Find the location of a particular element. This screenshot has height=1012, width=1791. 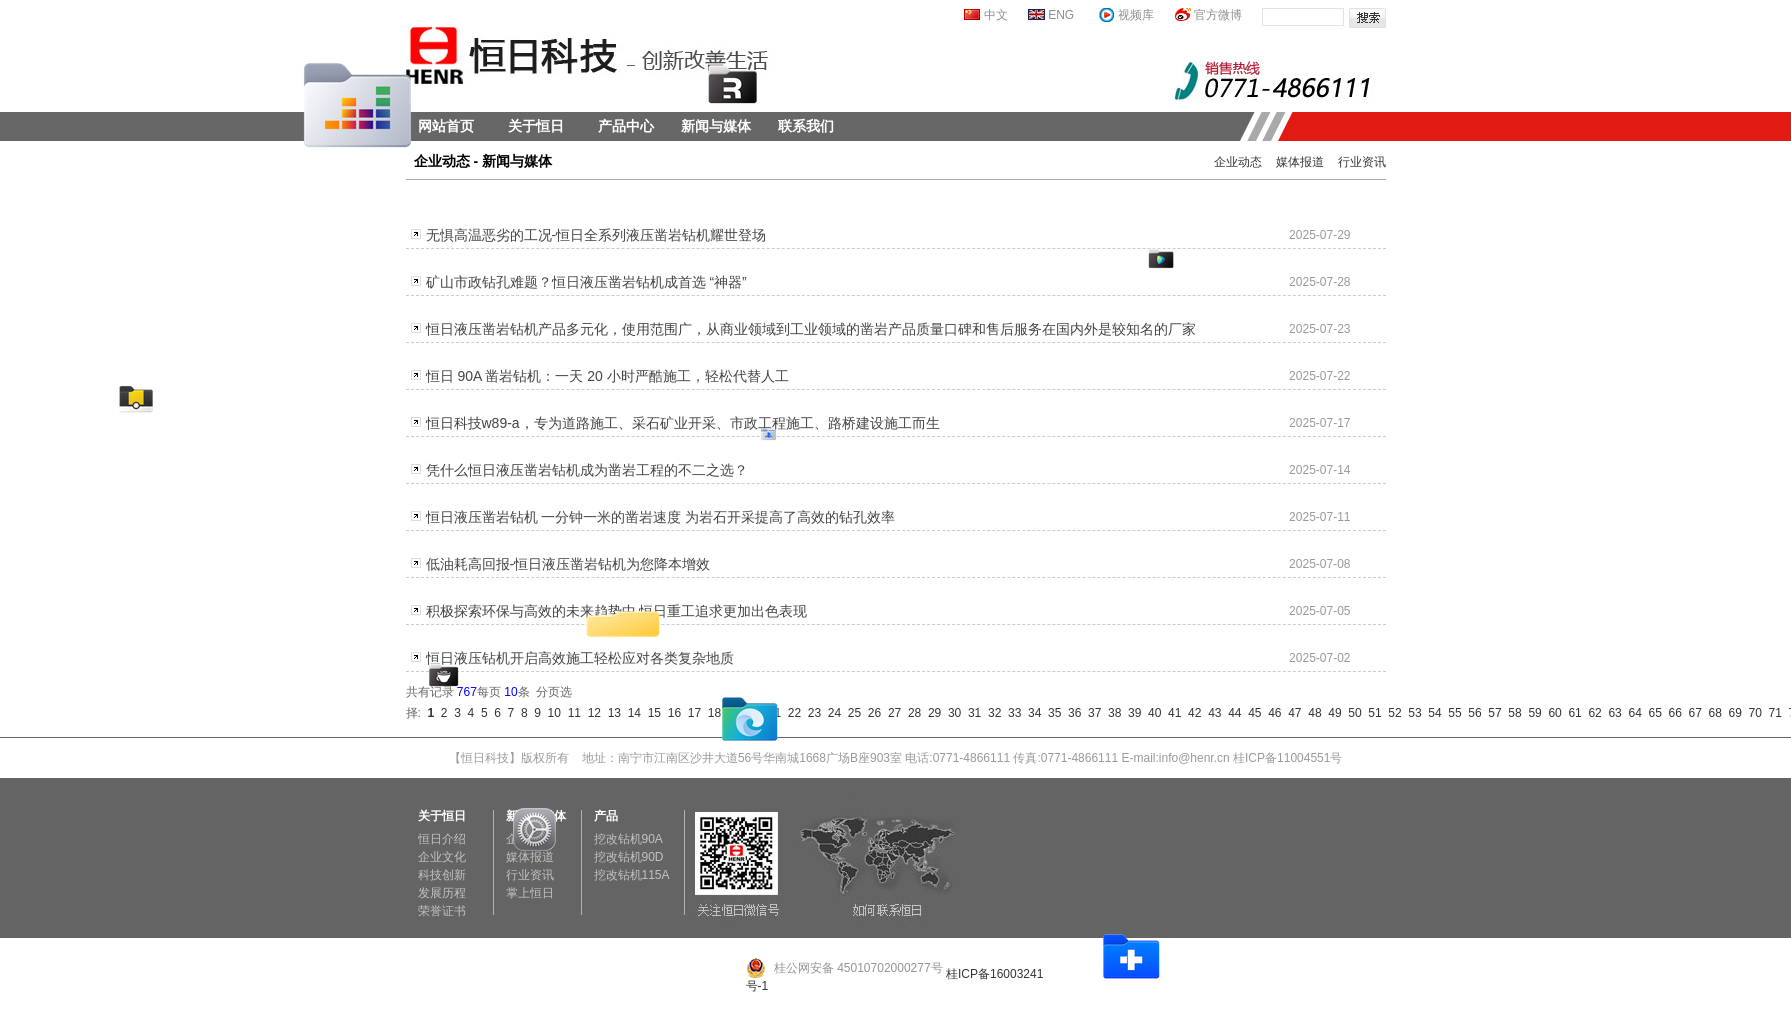

folder for pokémon game files or assets is located at coordinates (136, 400).